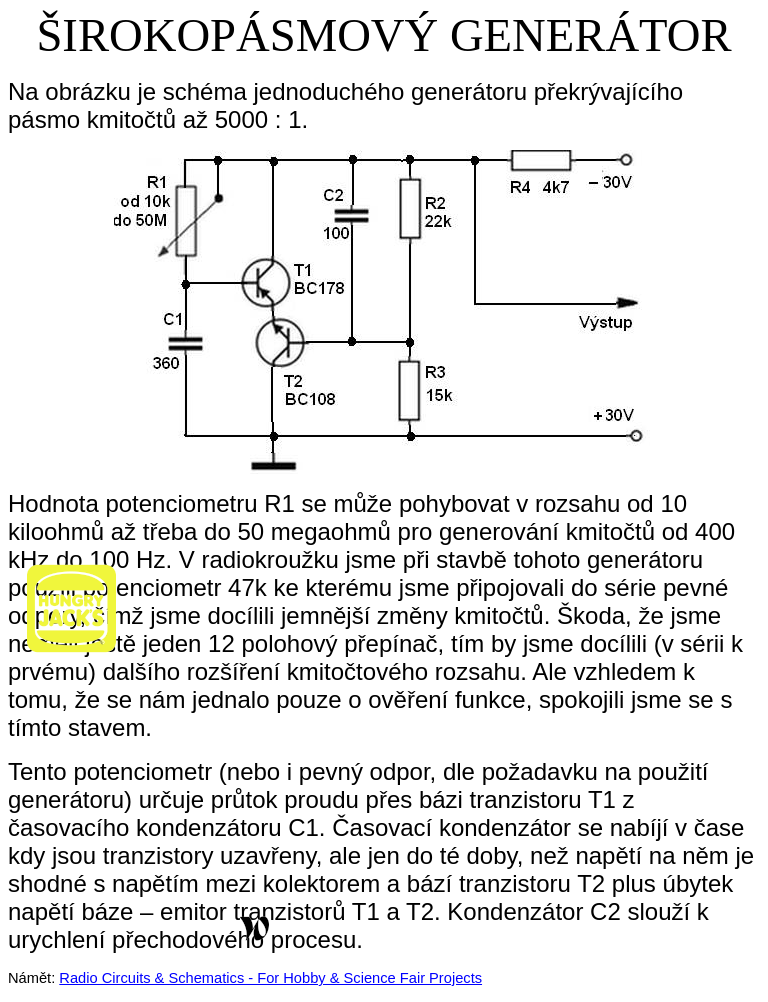 This screenshot has height=1002, width=768. What do you see at coordinates (71, 608) in the screenshot?
I see `open the Hungry Jack's app` at bounding box center [71, 608].